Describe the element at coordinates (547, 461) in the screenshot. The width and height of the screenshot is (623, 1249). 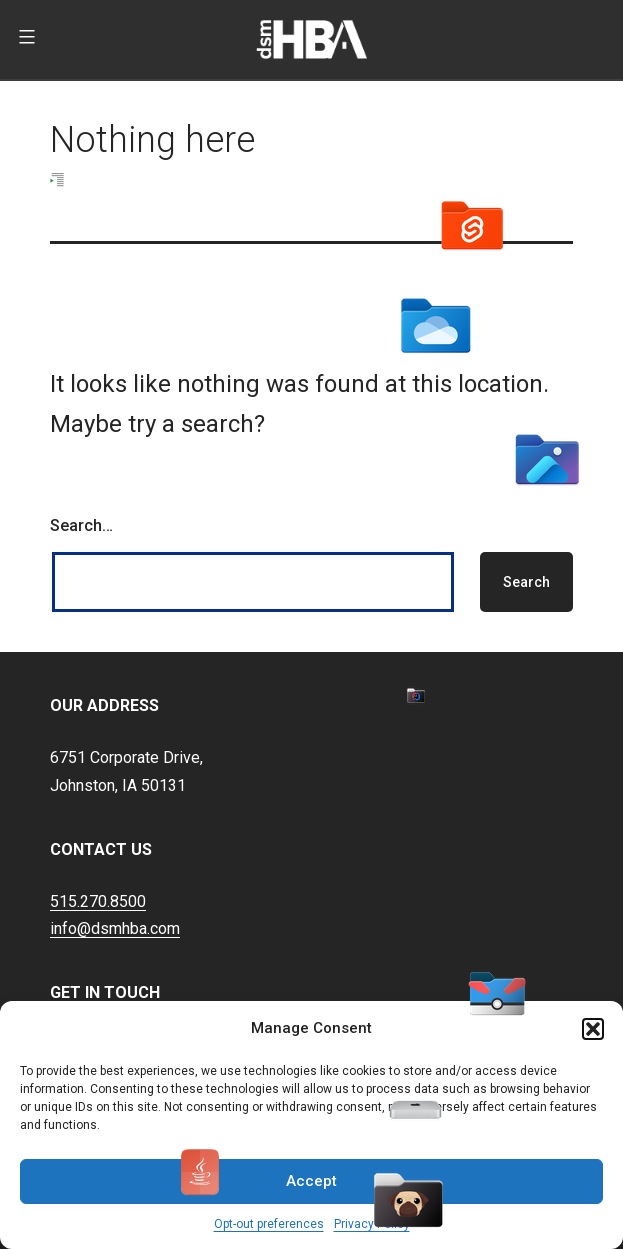
I see `open pictures folder` at that location.